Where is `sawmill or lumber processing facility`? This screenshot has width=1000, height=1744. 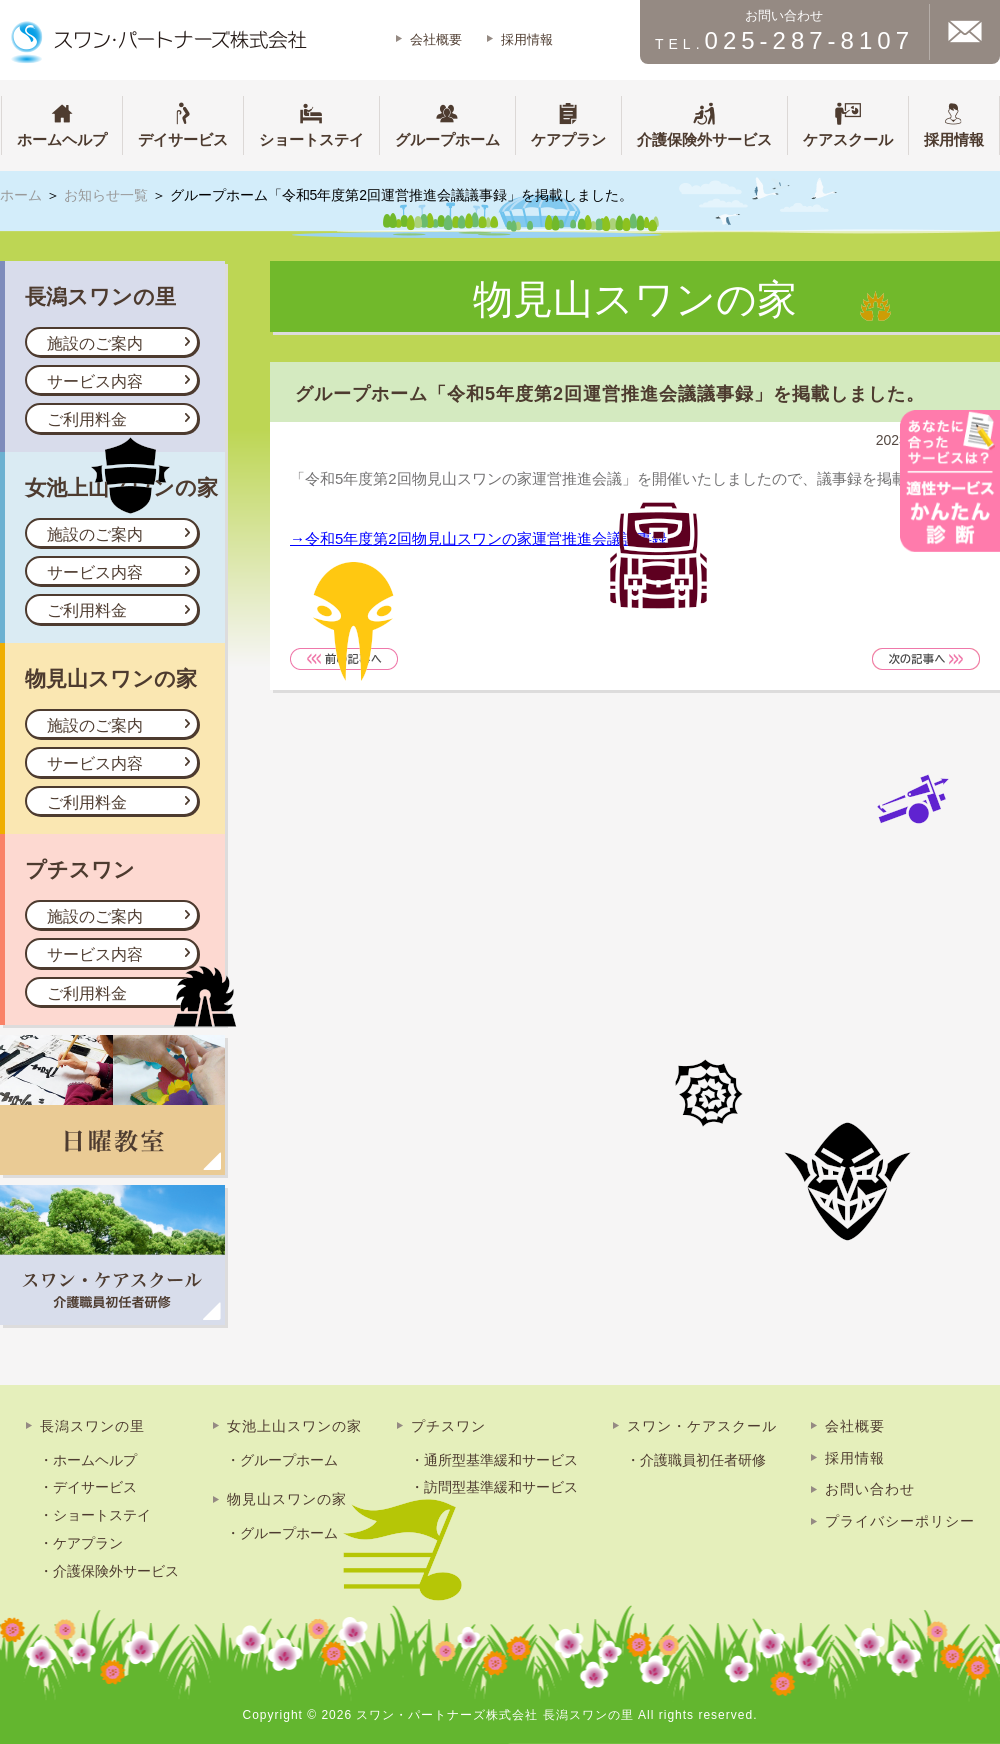 sawmill or lumber processing facility is located at coordinates (205, 995).